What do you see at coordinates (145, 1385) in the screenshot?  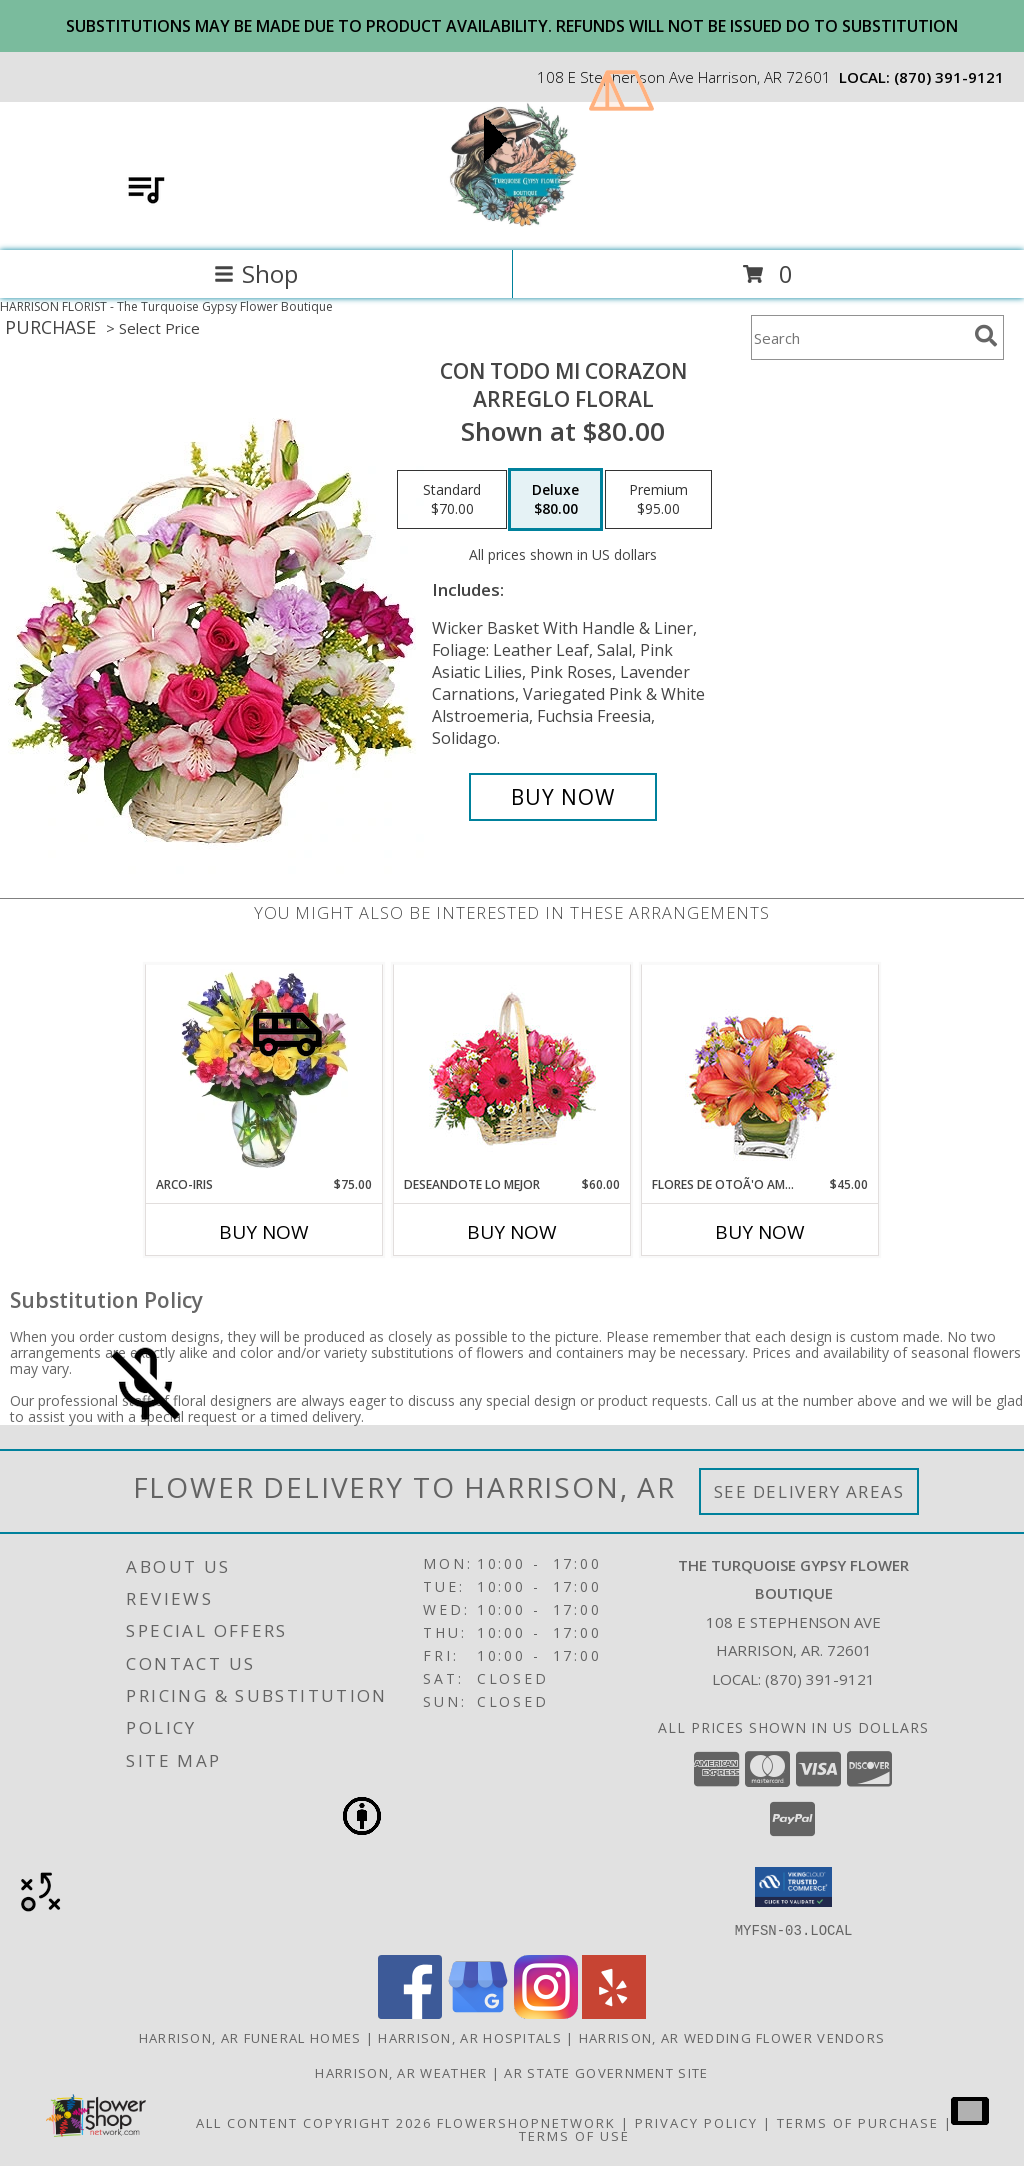 I see `mute your microphone` at bounding box center [145, 1385].